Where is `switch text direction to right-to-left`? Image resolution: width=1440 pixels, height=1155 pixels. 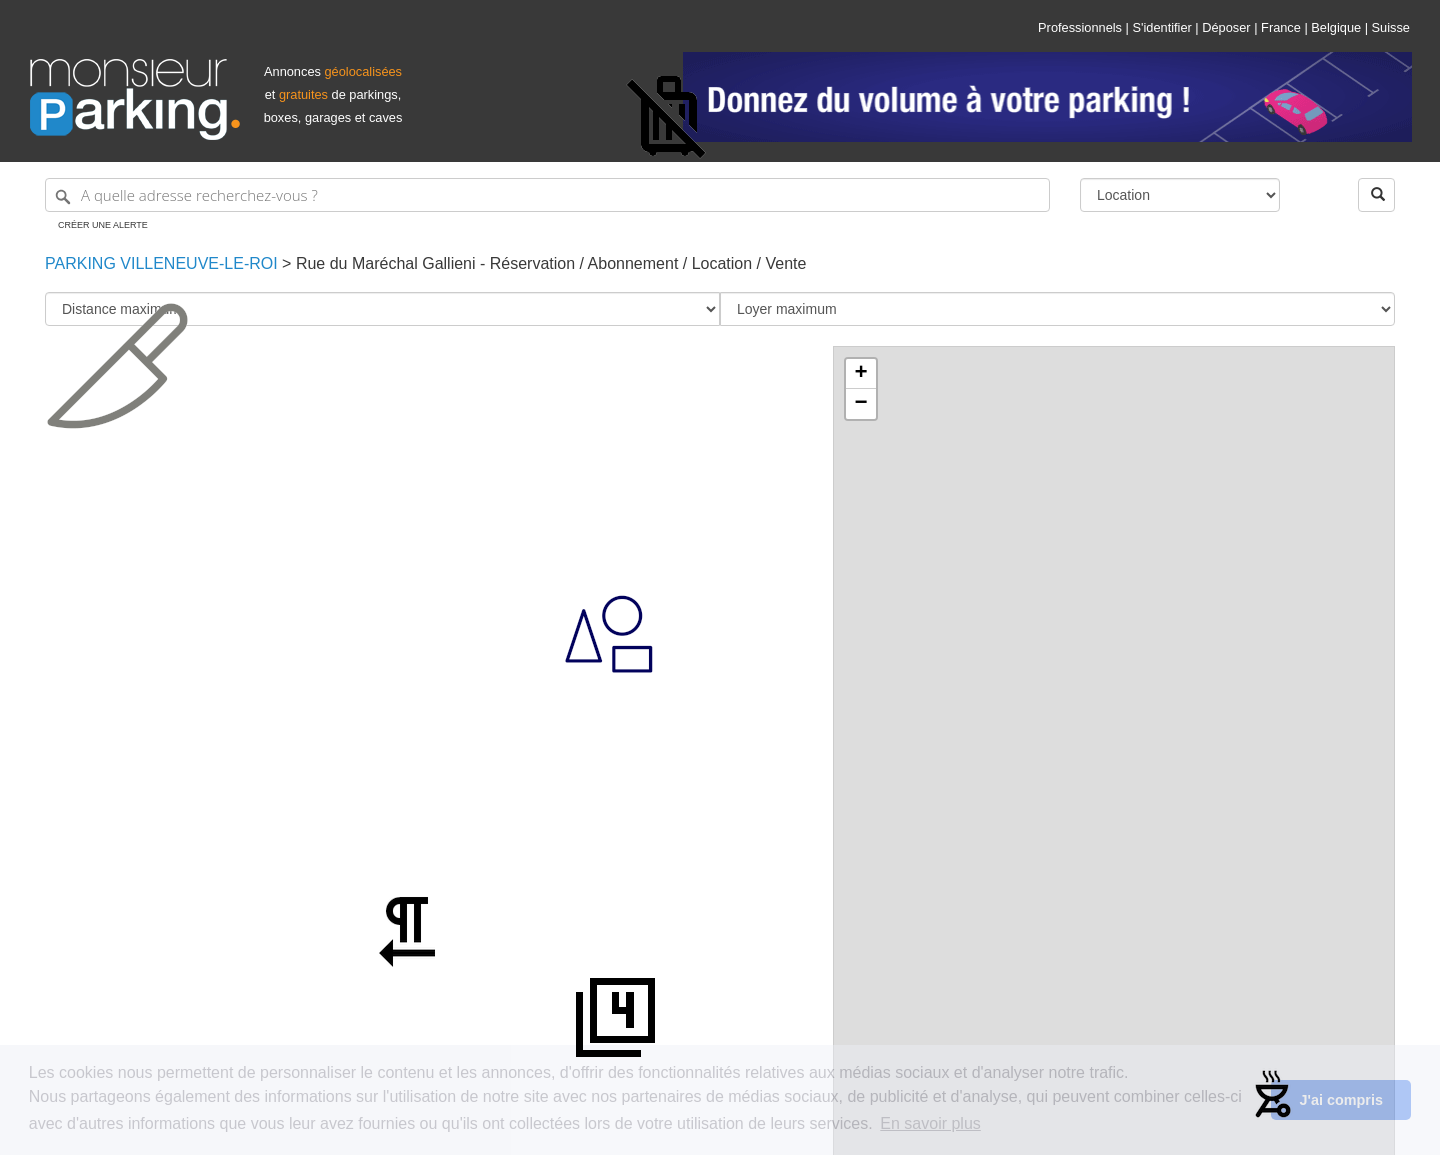 switch text direction to right-to-left is located at coordinates (407, 932).